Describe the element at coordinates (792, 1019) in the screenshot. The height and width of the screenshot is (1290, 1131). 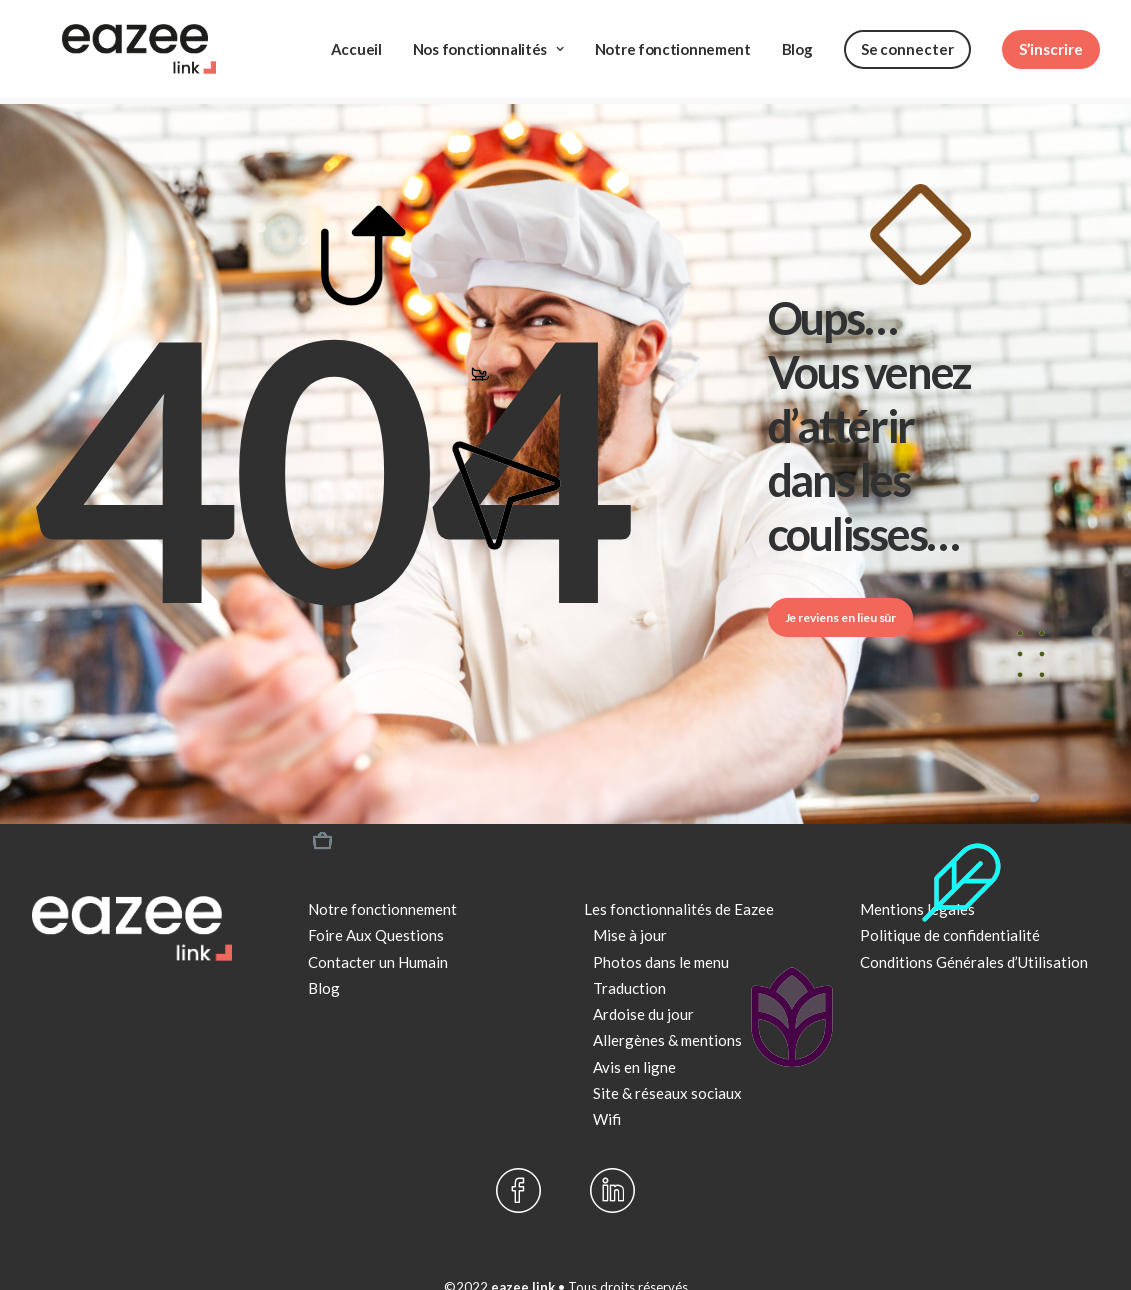
I see `indicates grain or wheat-based ingredients` at that location.